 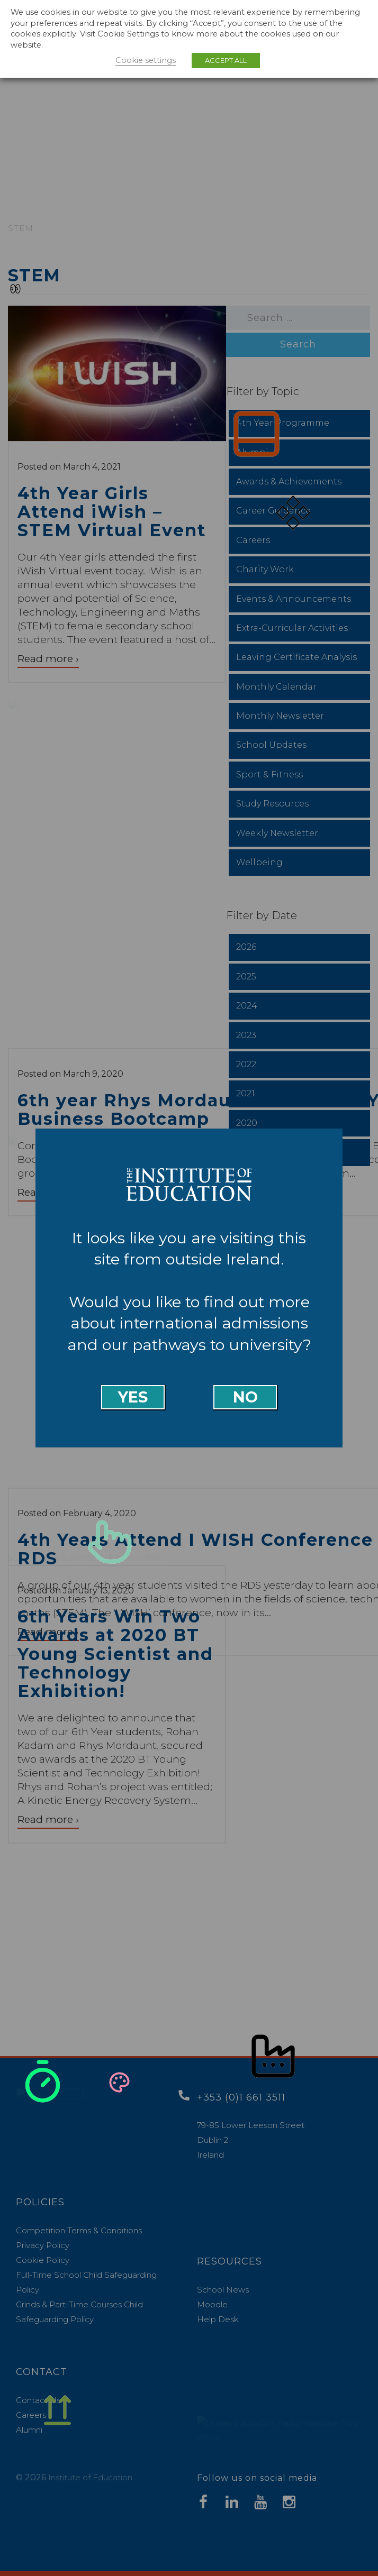 What do you see at coordinates (110, 1542) in the screenshot?
I see `tap or click to select an item` at bounding box center [110, 1542].